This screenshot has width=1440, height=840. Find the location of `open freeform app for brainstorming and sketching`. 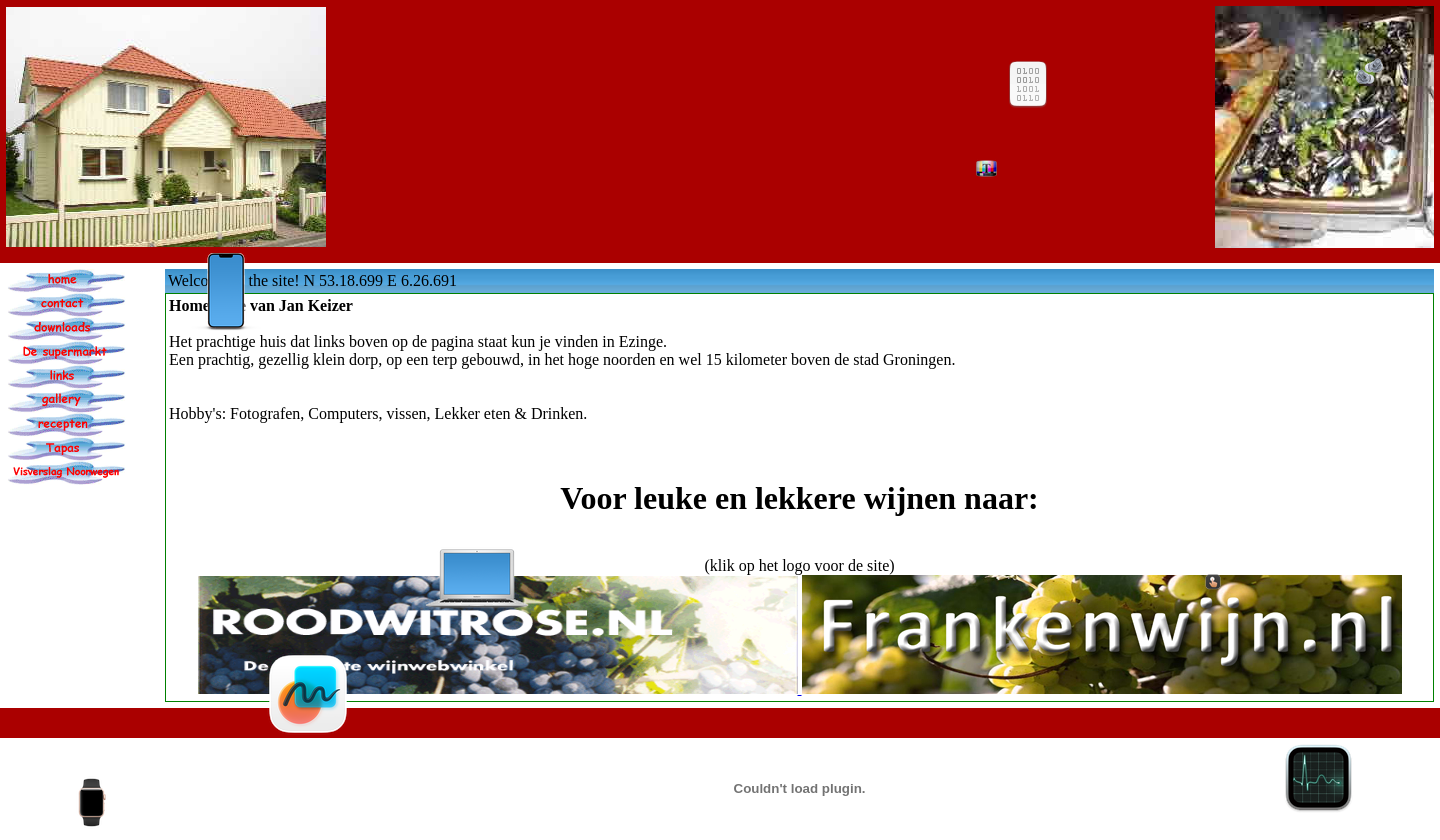

open freeform app for brainstorming and sketching is located at coordinates (308, 694).